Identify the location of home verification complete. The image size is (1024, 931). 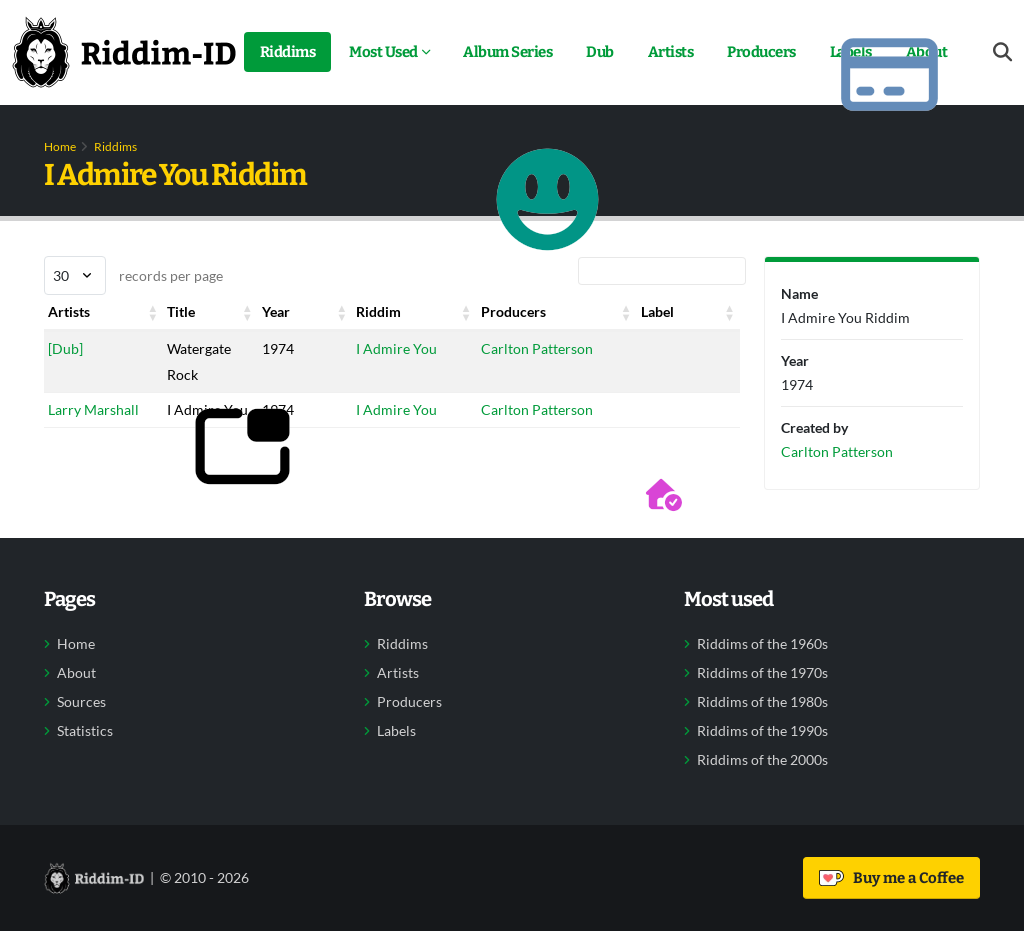
(663, 494).